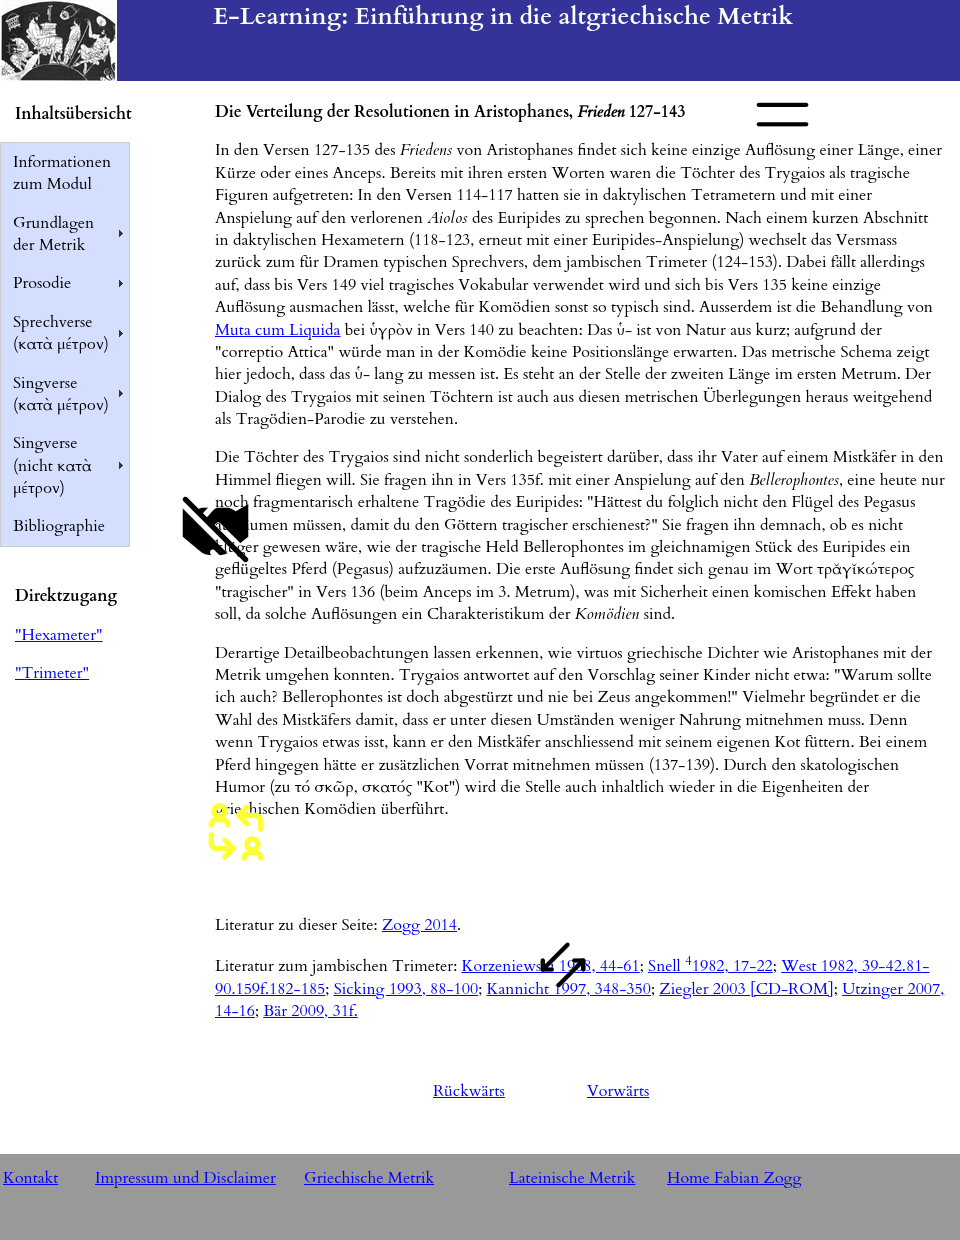 The height and width of the screenshot is (1240, 960). What do you see at coordinates (563, 965) in the screenshot?
I see `expand or resize diagonally` at bounding box center [563, 965].